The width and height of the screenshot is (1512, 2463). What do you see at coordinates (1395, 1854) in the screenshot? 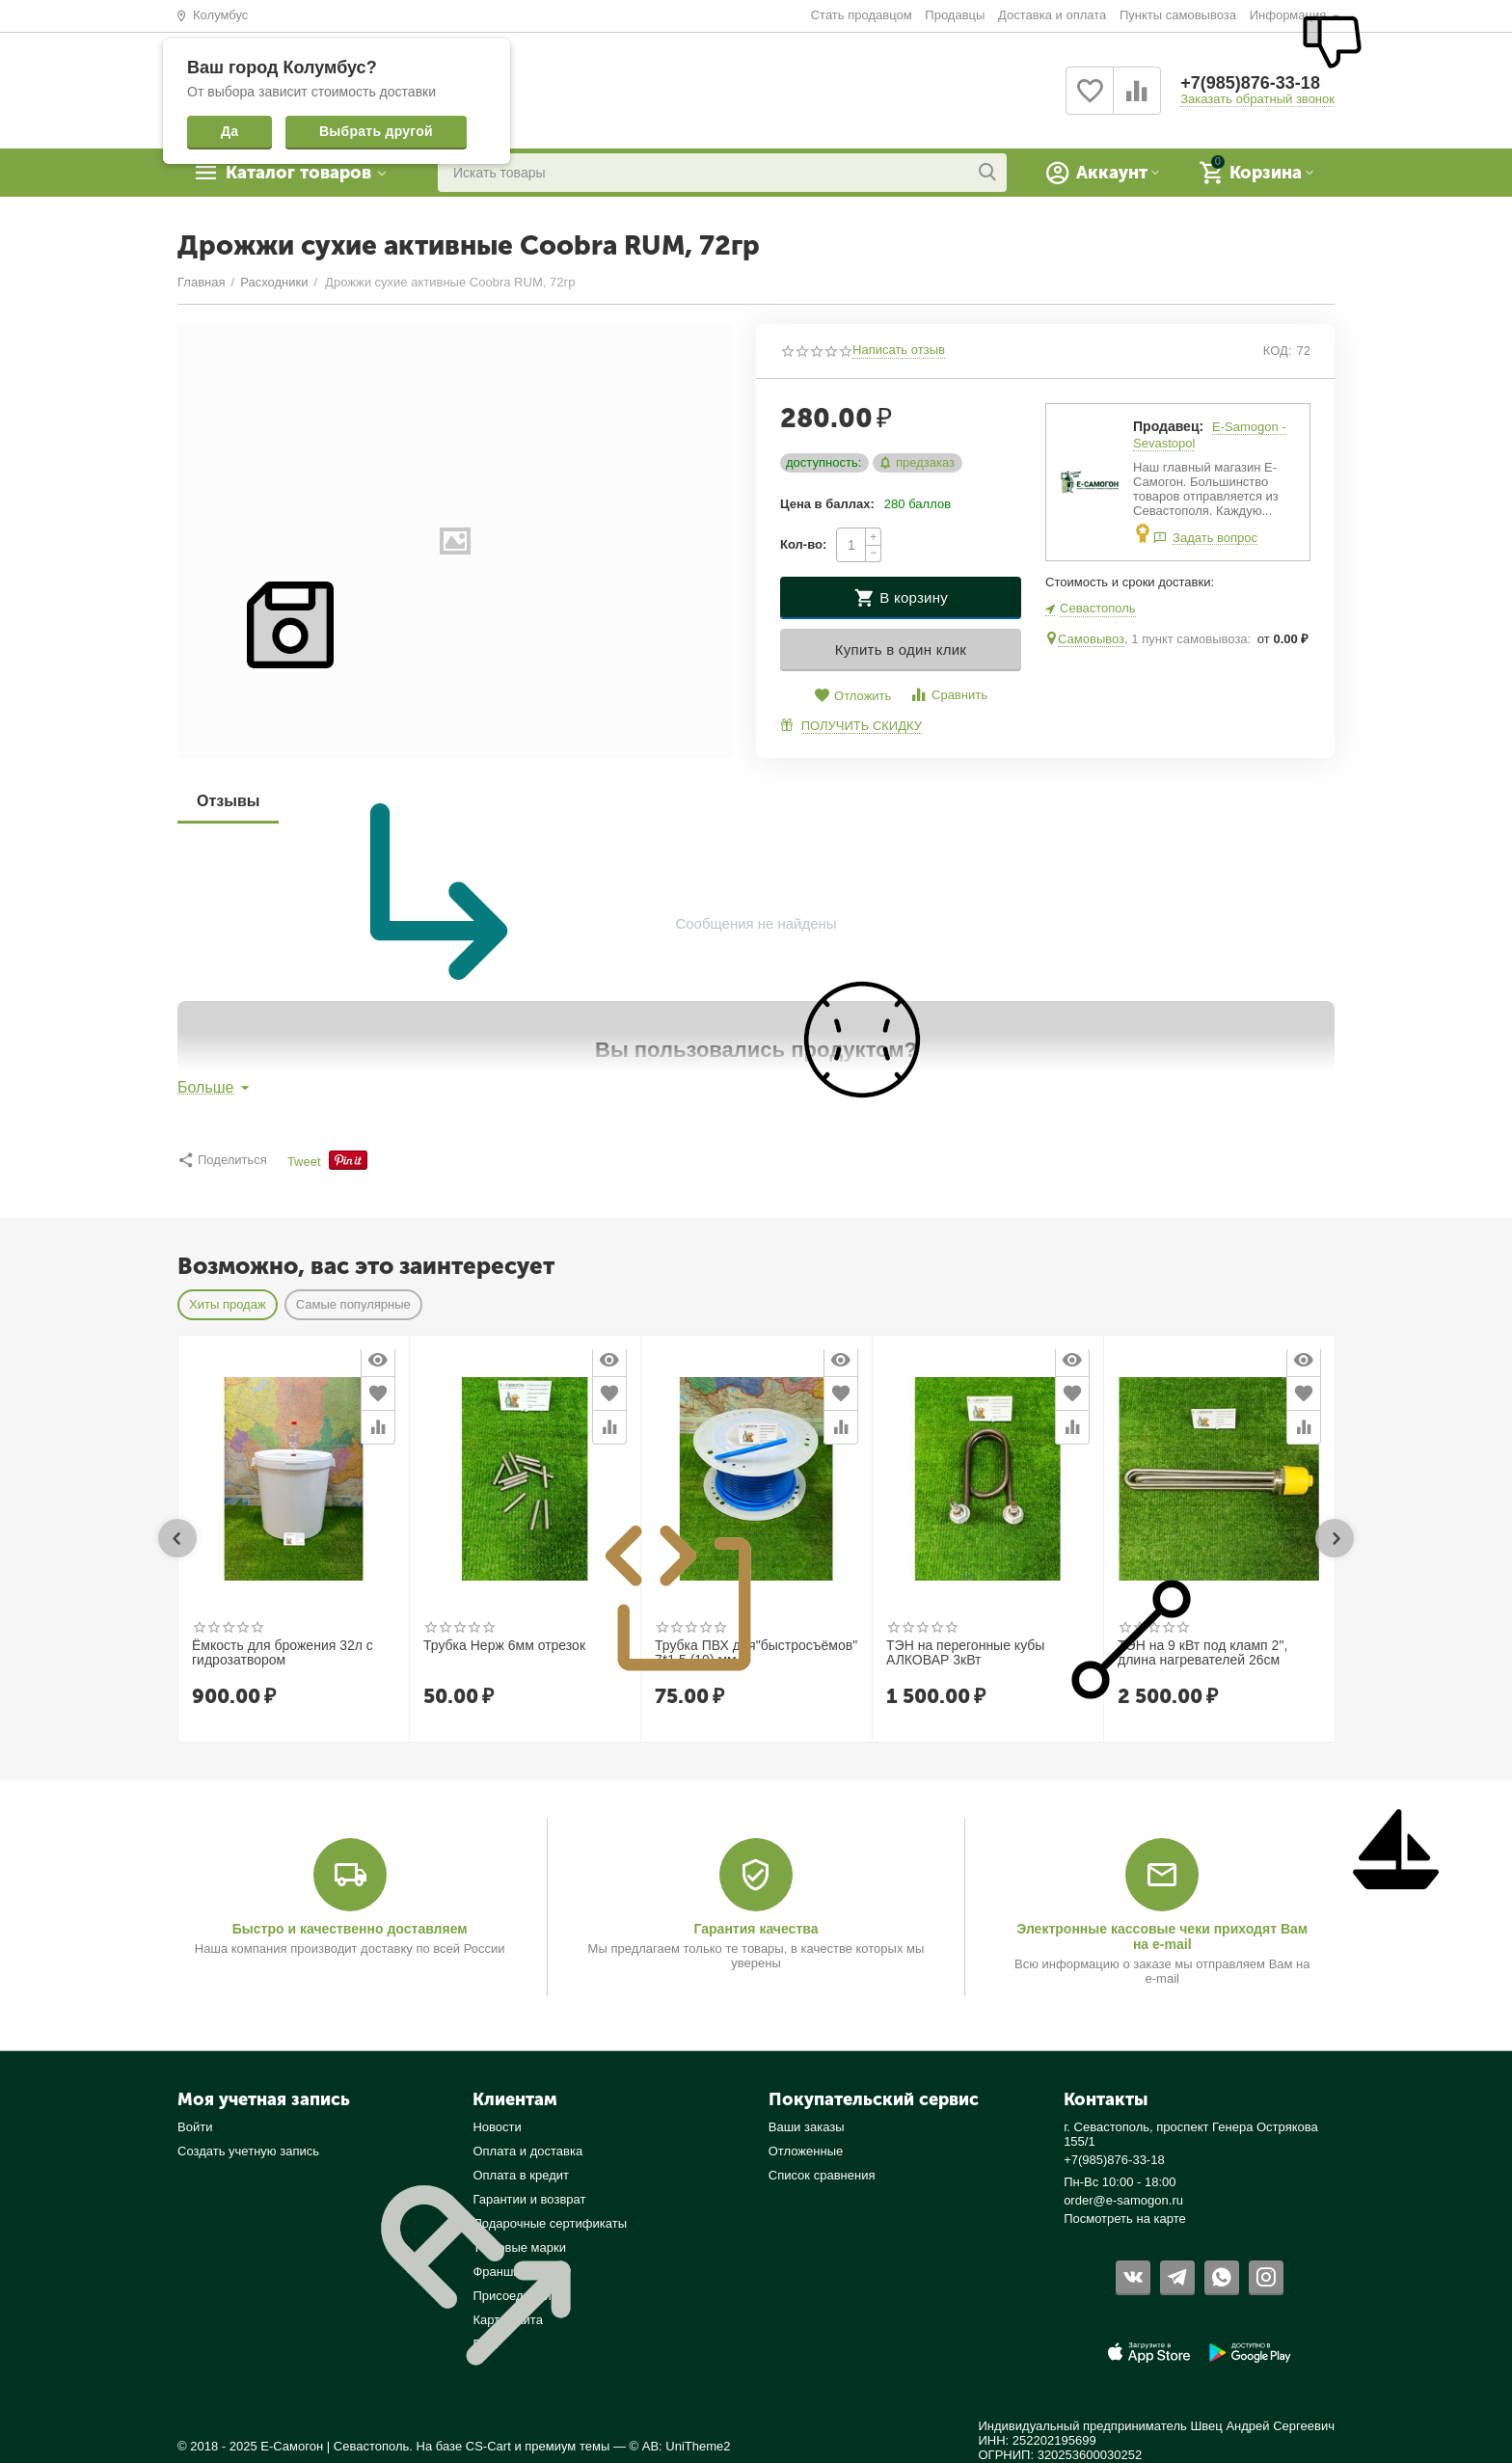
I see `access sailing or boating features` at bounding box center [1395, 1854].